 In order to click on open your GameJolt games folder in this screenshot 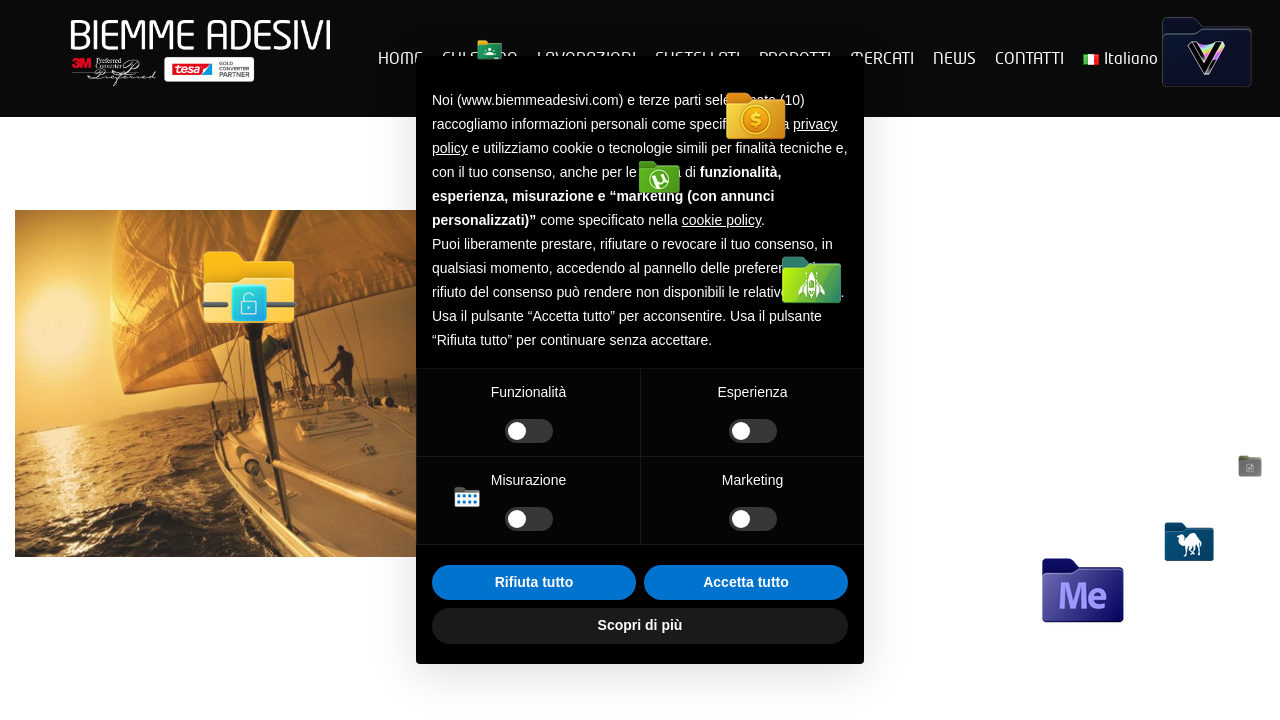, I will do `click(811, 281)`.